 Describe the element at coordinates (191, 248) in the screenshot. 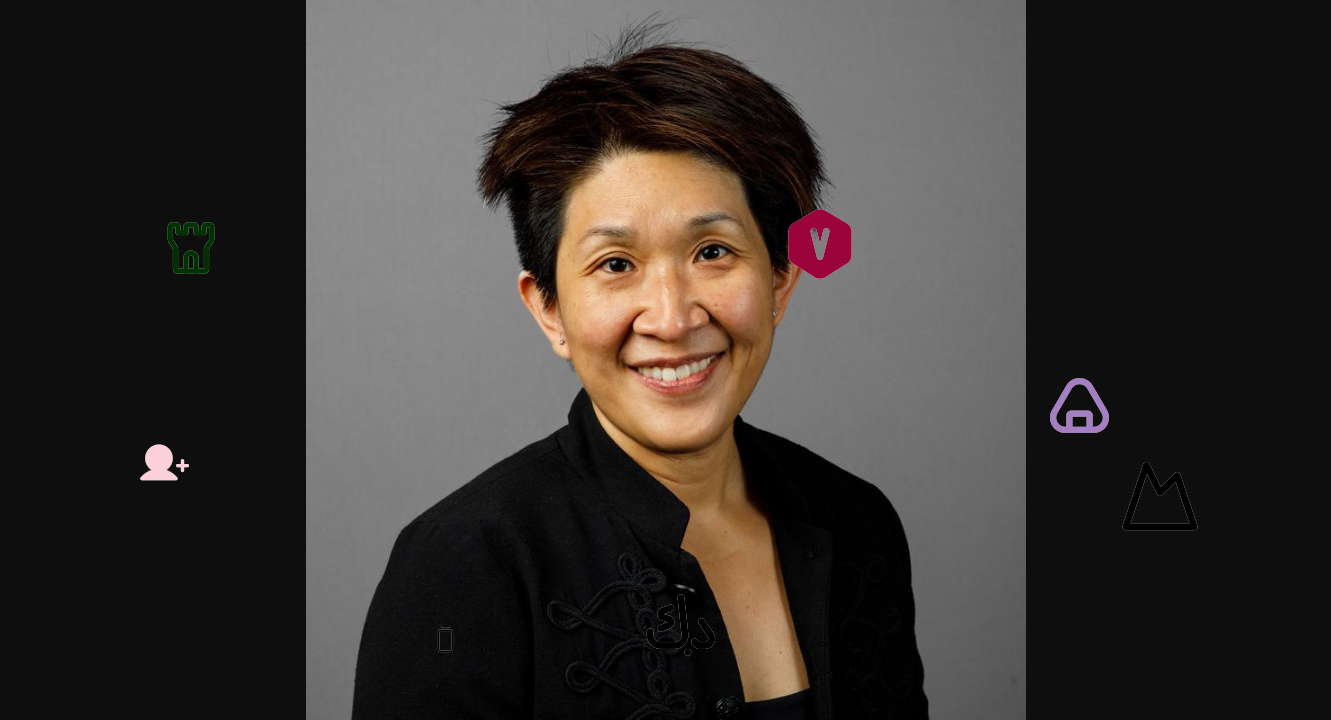

I see `access castle or fortress-themed game` at that location.